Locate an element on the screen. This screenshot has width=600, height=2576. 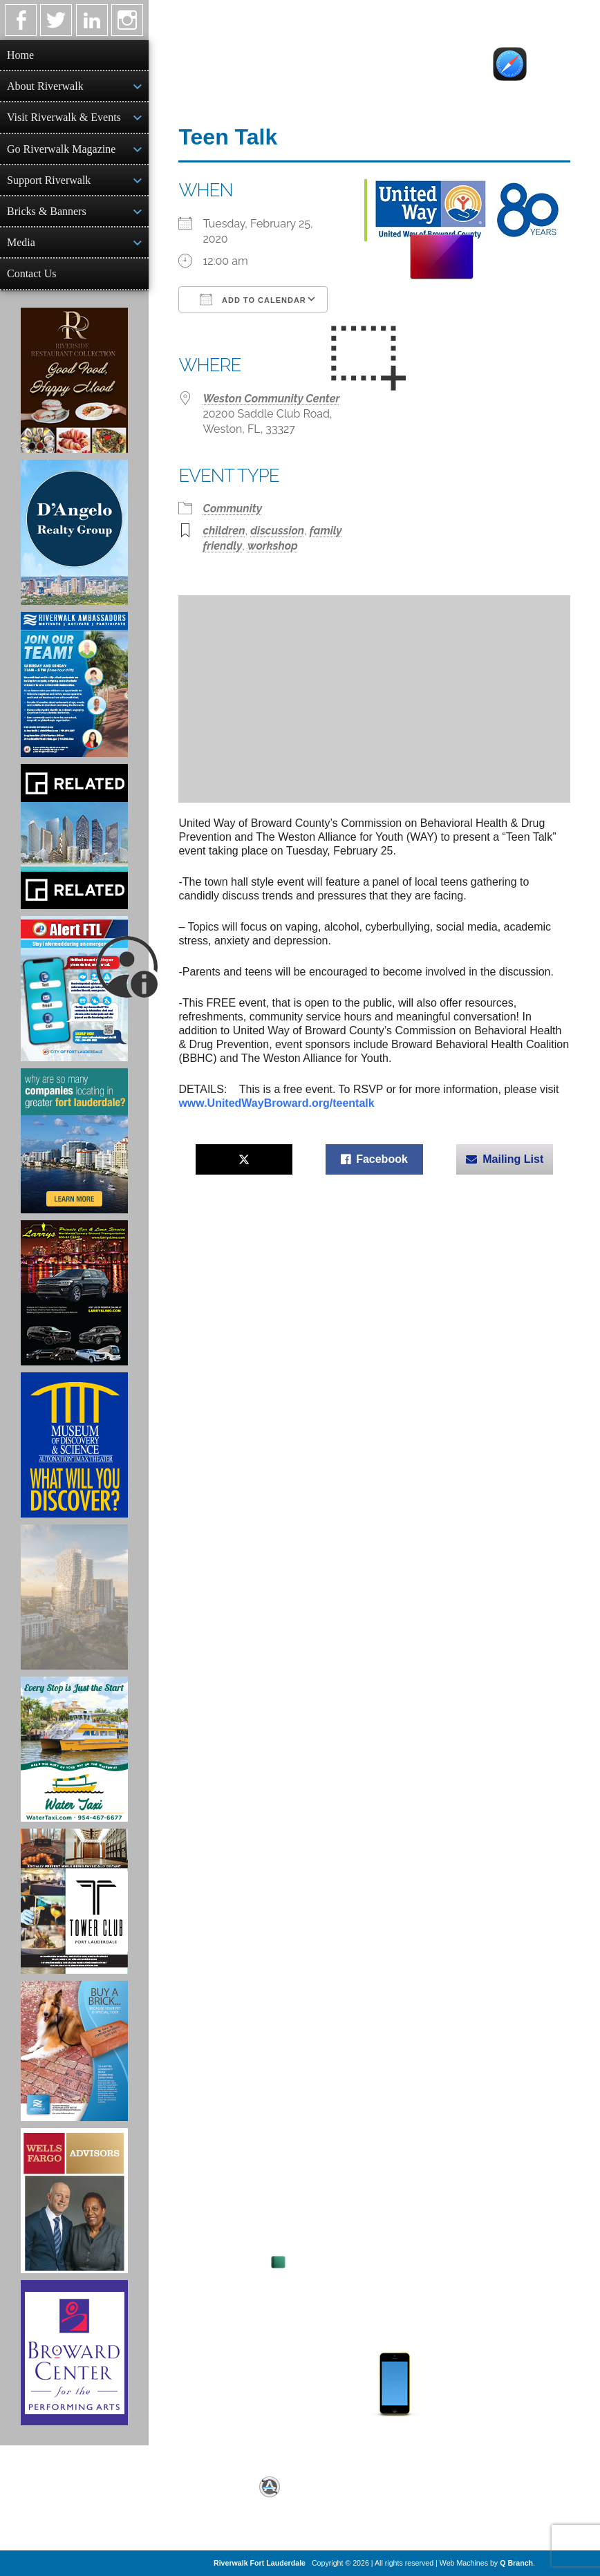
access your media library in iMovie is located at coordinates (442, 256).